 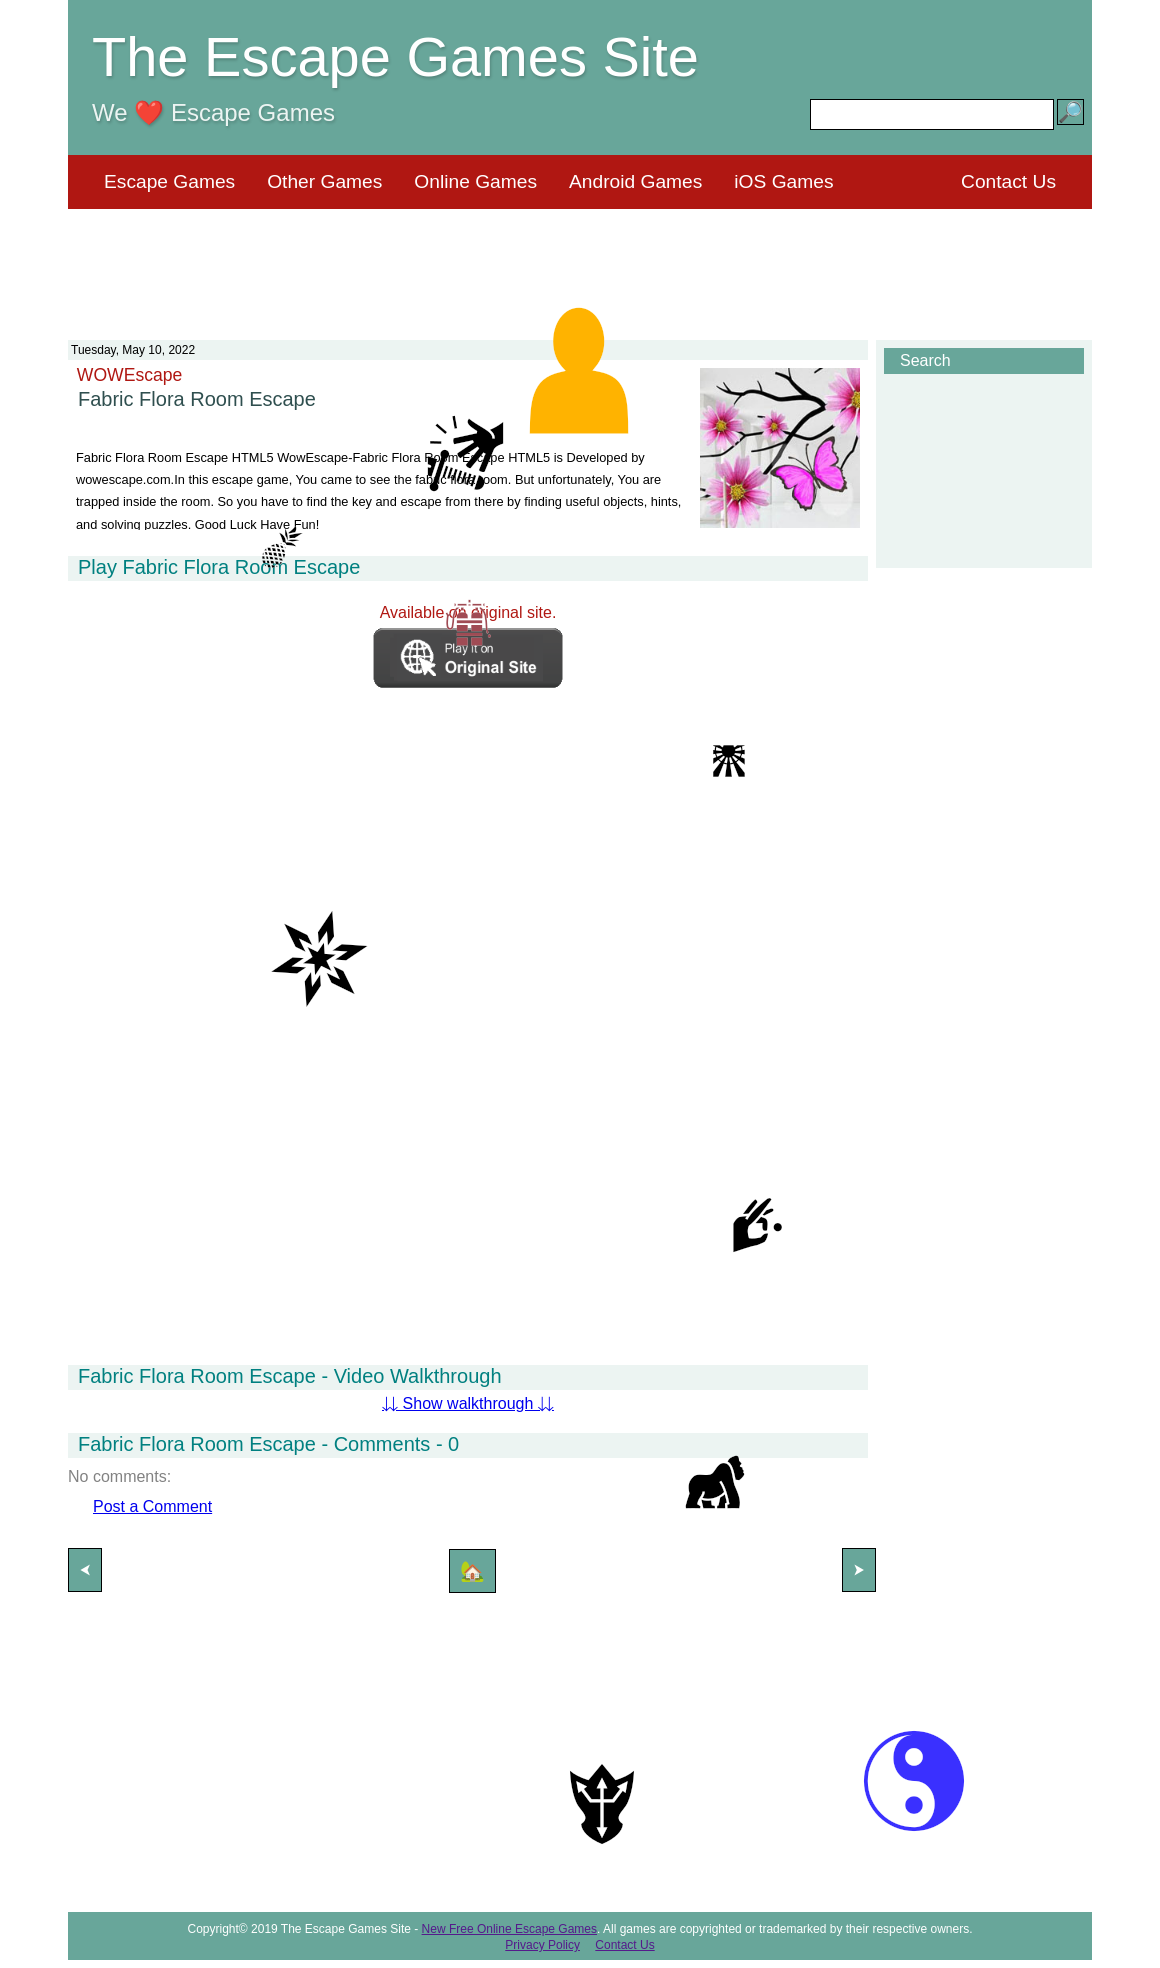 I want to click on gorilla character or avatar selection, so click(x=715, y=1482).